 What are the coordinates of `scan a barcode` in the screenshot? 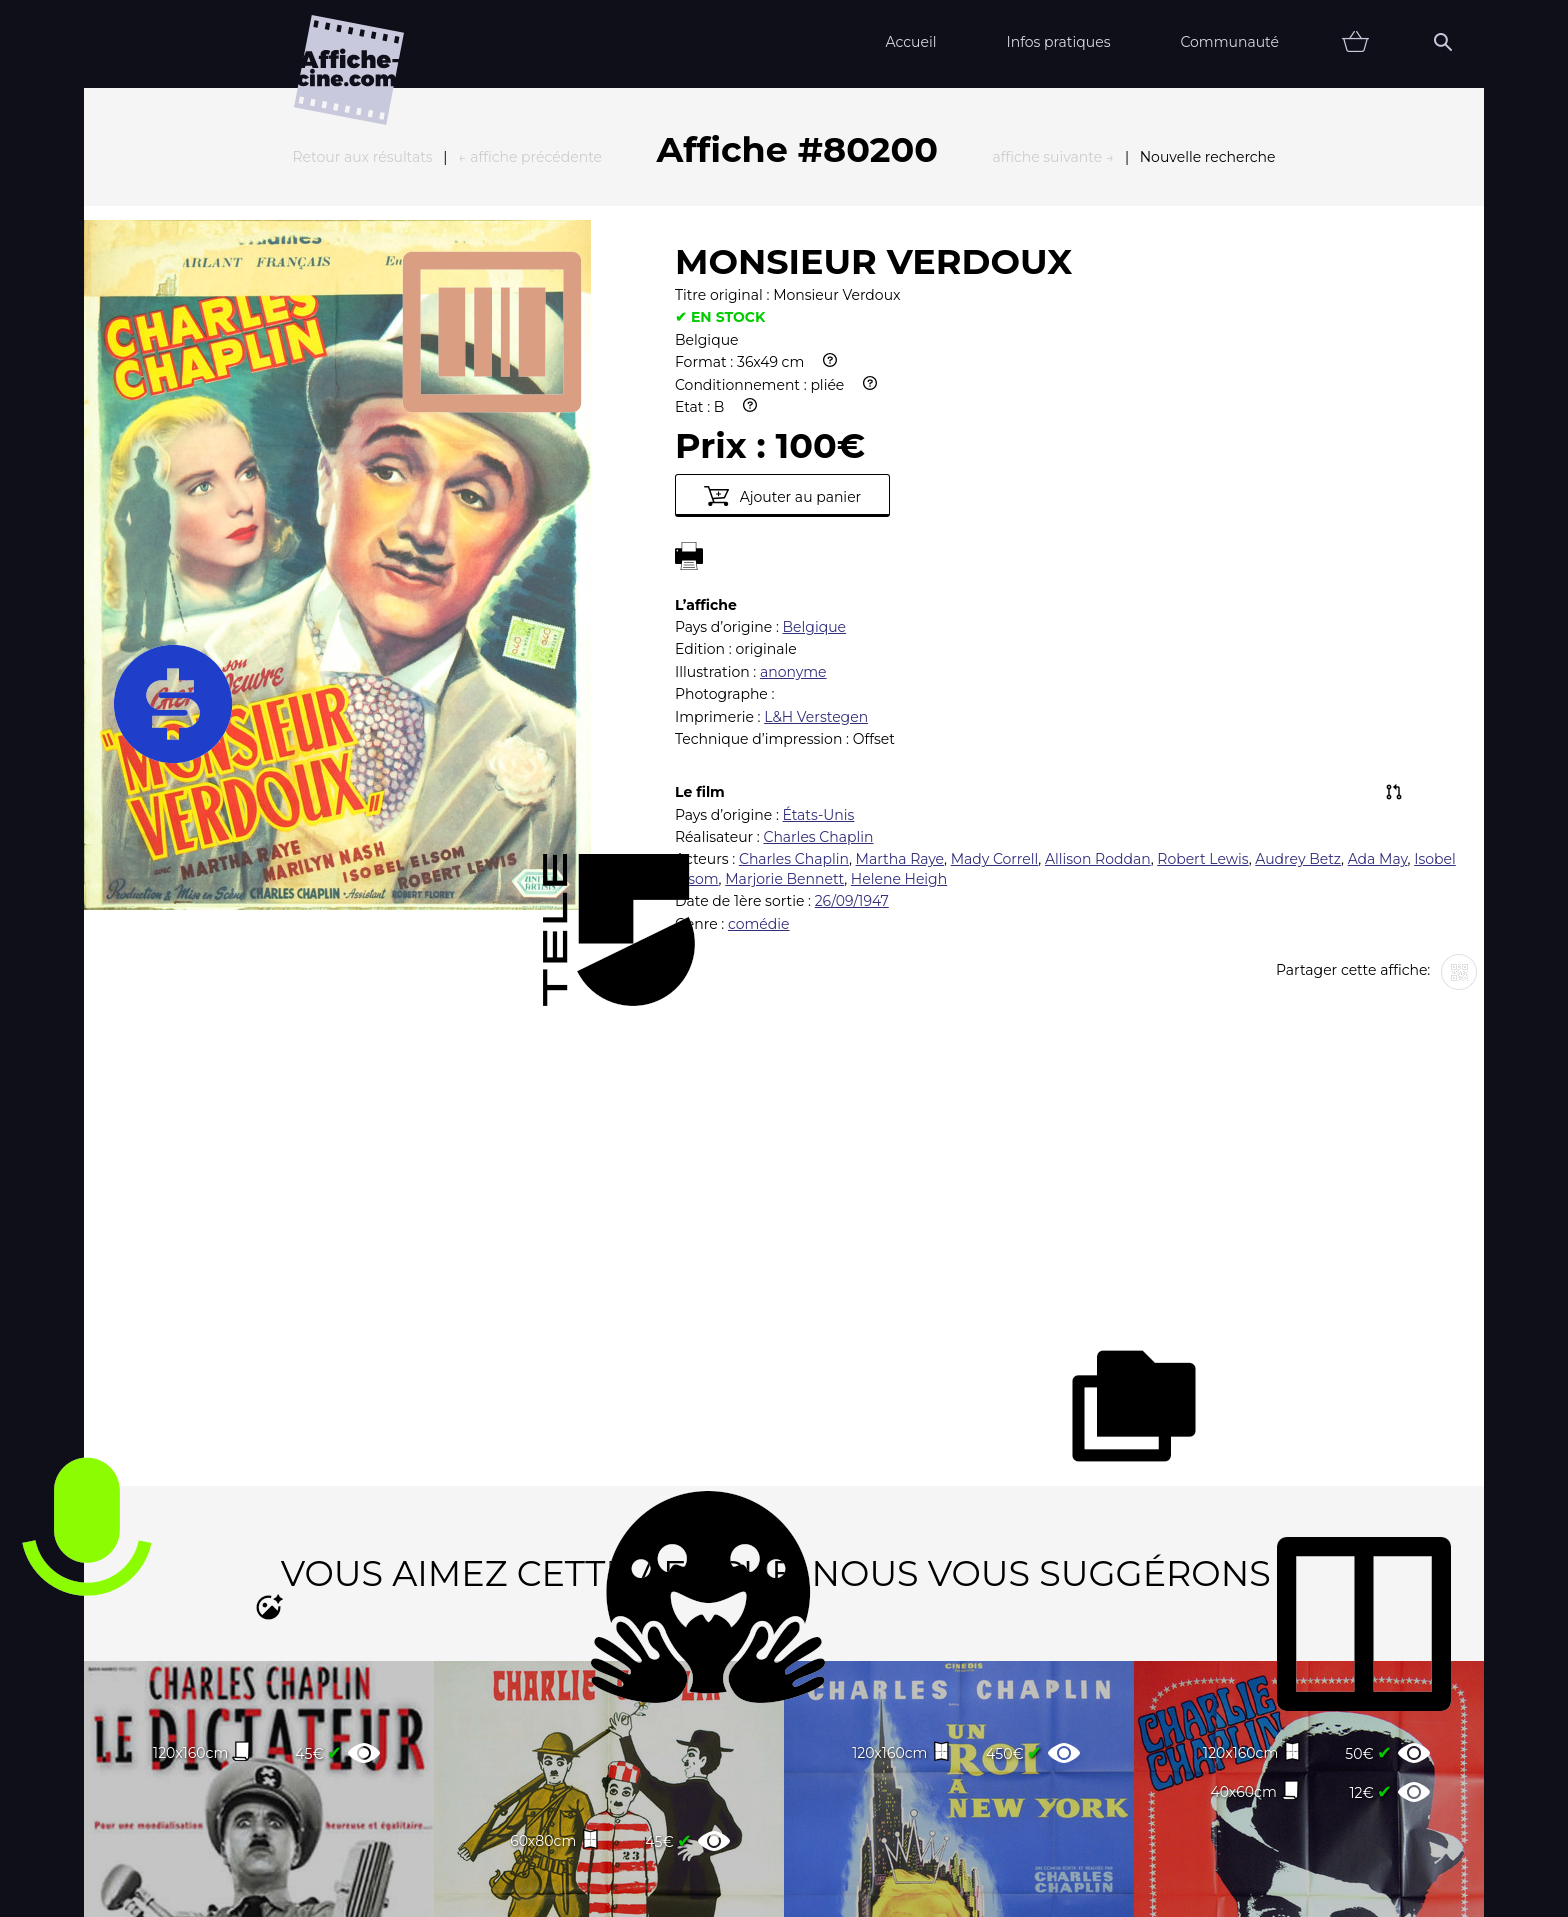 It's located at (492, 332).